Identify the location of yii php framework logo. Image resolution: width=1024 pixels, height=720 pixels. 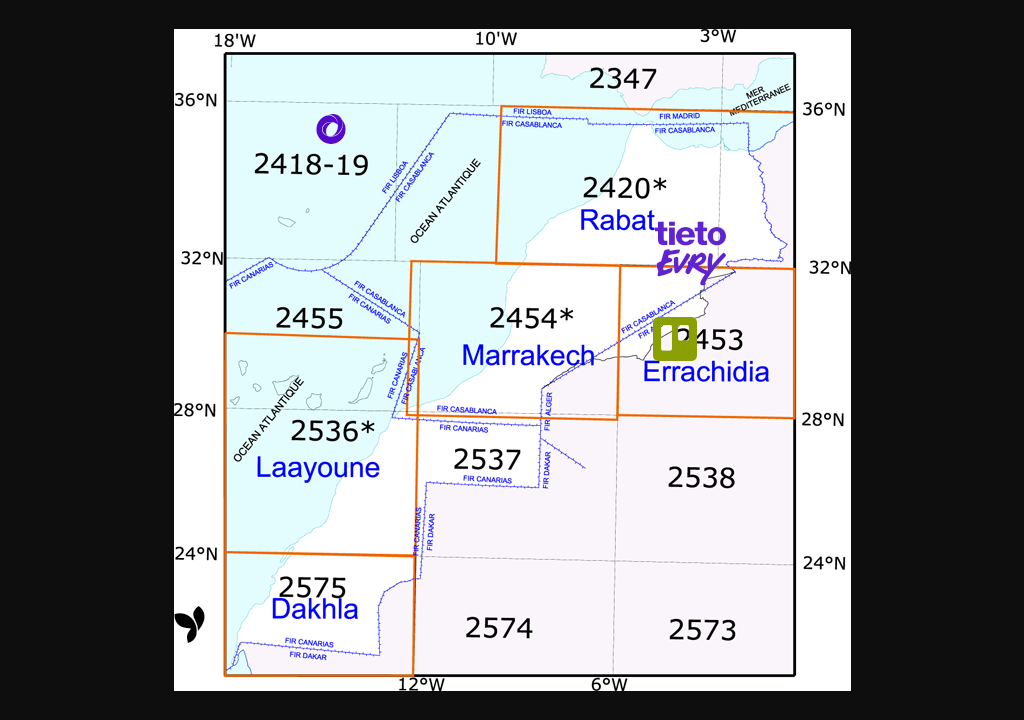
(189, 624).